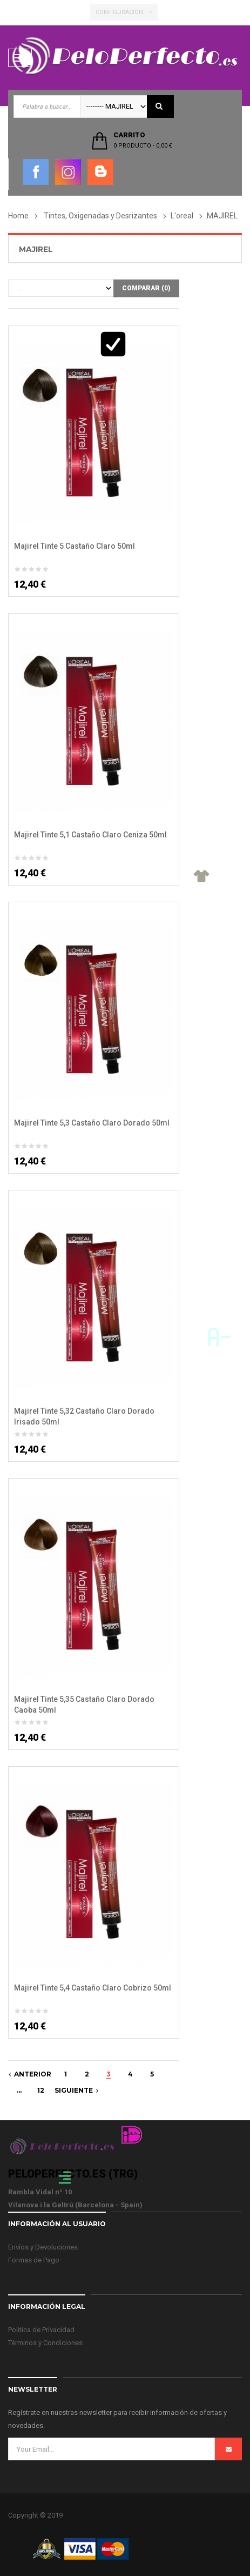  Describe the element at coordinates (201, 876) in the screenshot. I see `browse clothing or apparel items` at that location.